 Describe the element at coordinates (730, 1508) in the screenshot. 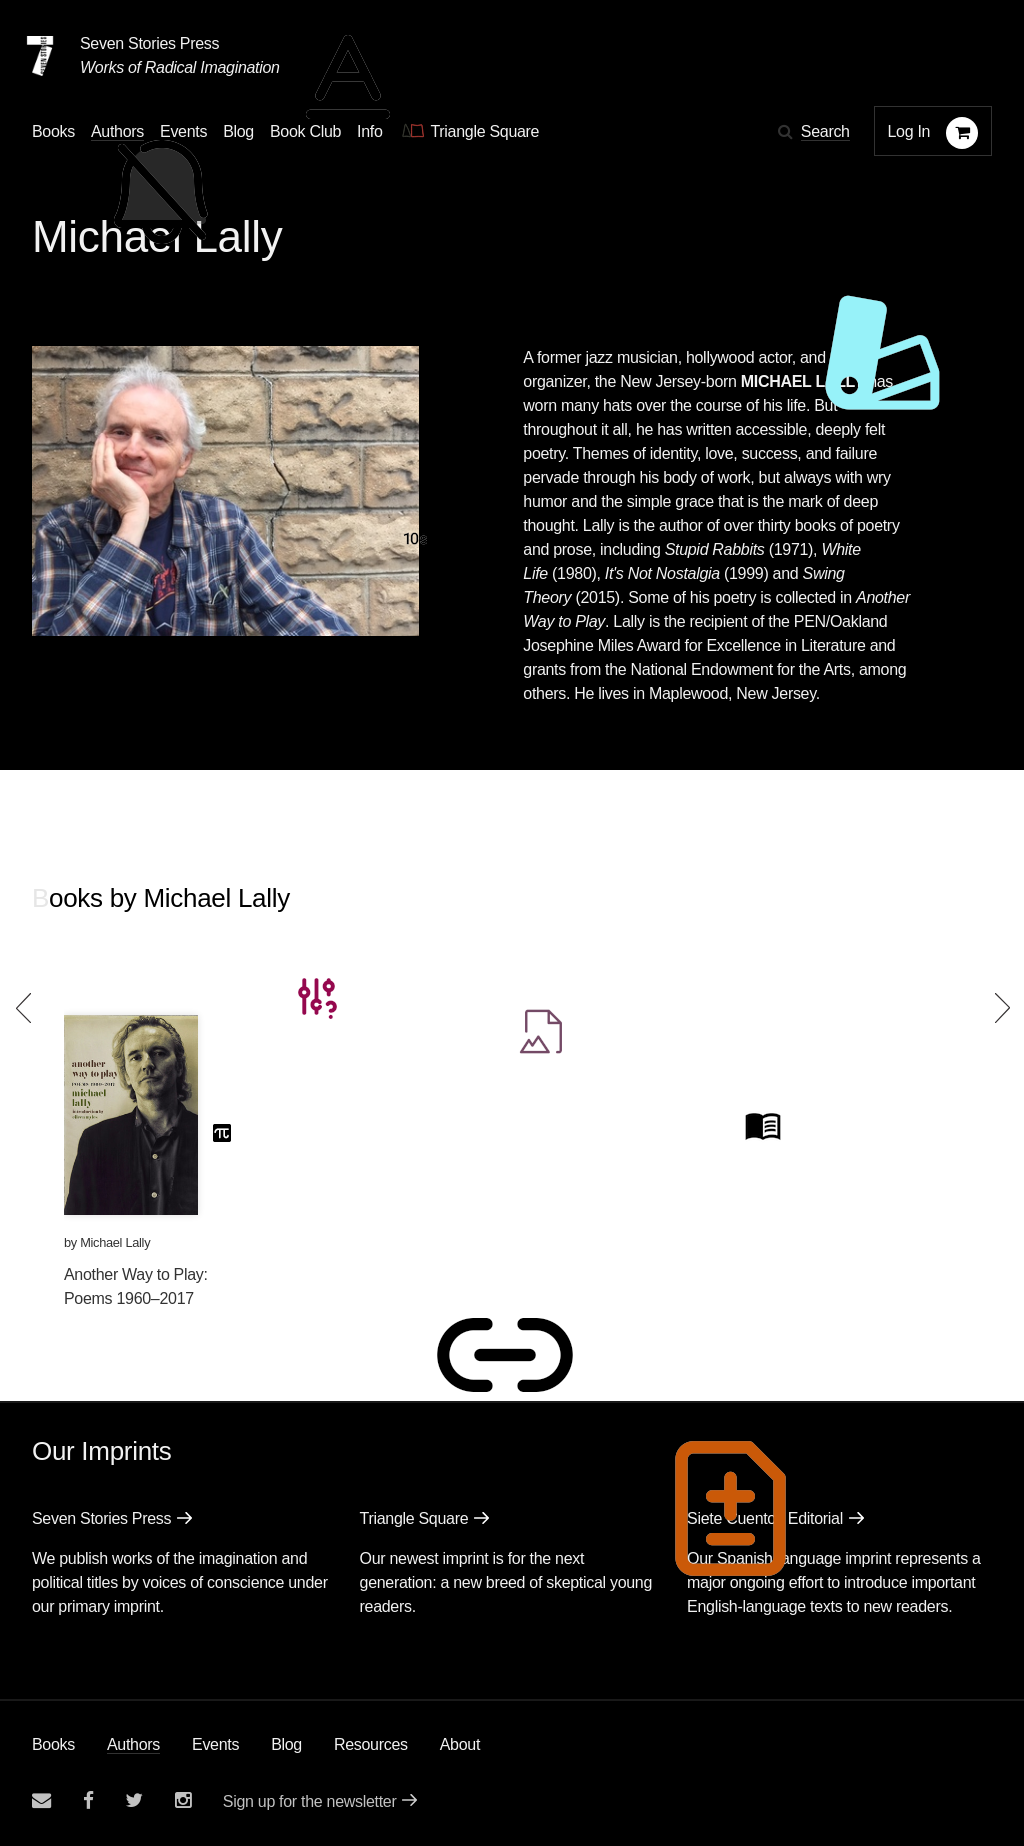

I see `view file differences or changes` at that location.